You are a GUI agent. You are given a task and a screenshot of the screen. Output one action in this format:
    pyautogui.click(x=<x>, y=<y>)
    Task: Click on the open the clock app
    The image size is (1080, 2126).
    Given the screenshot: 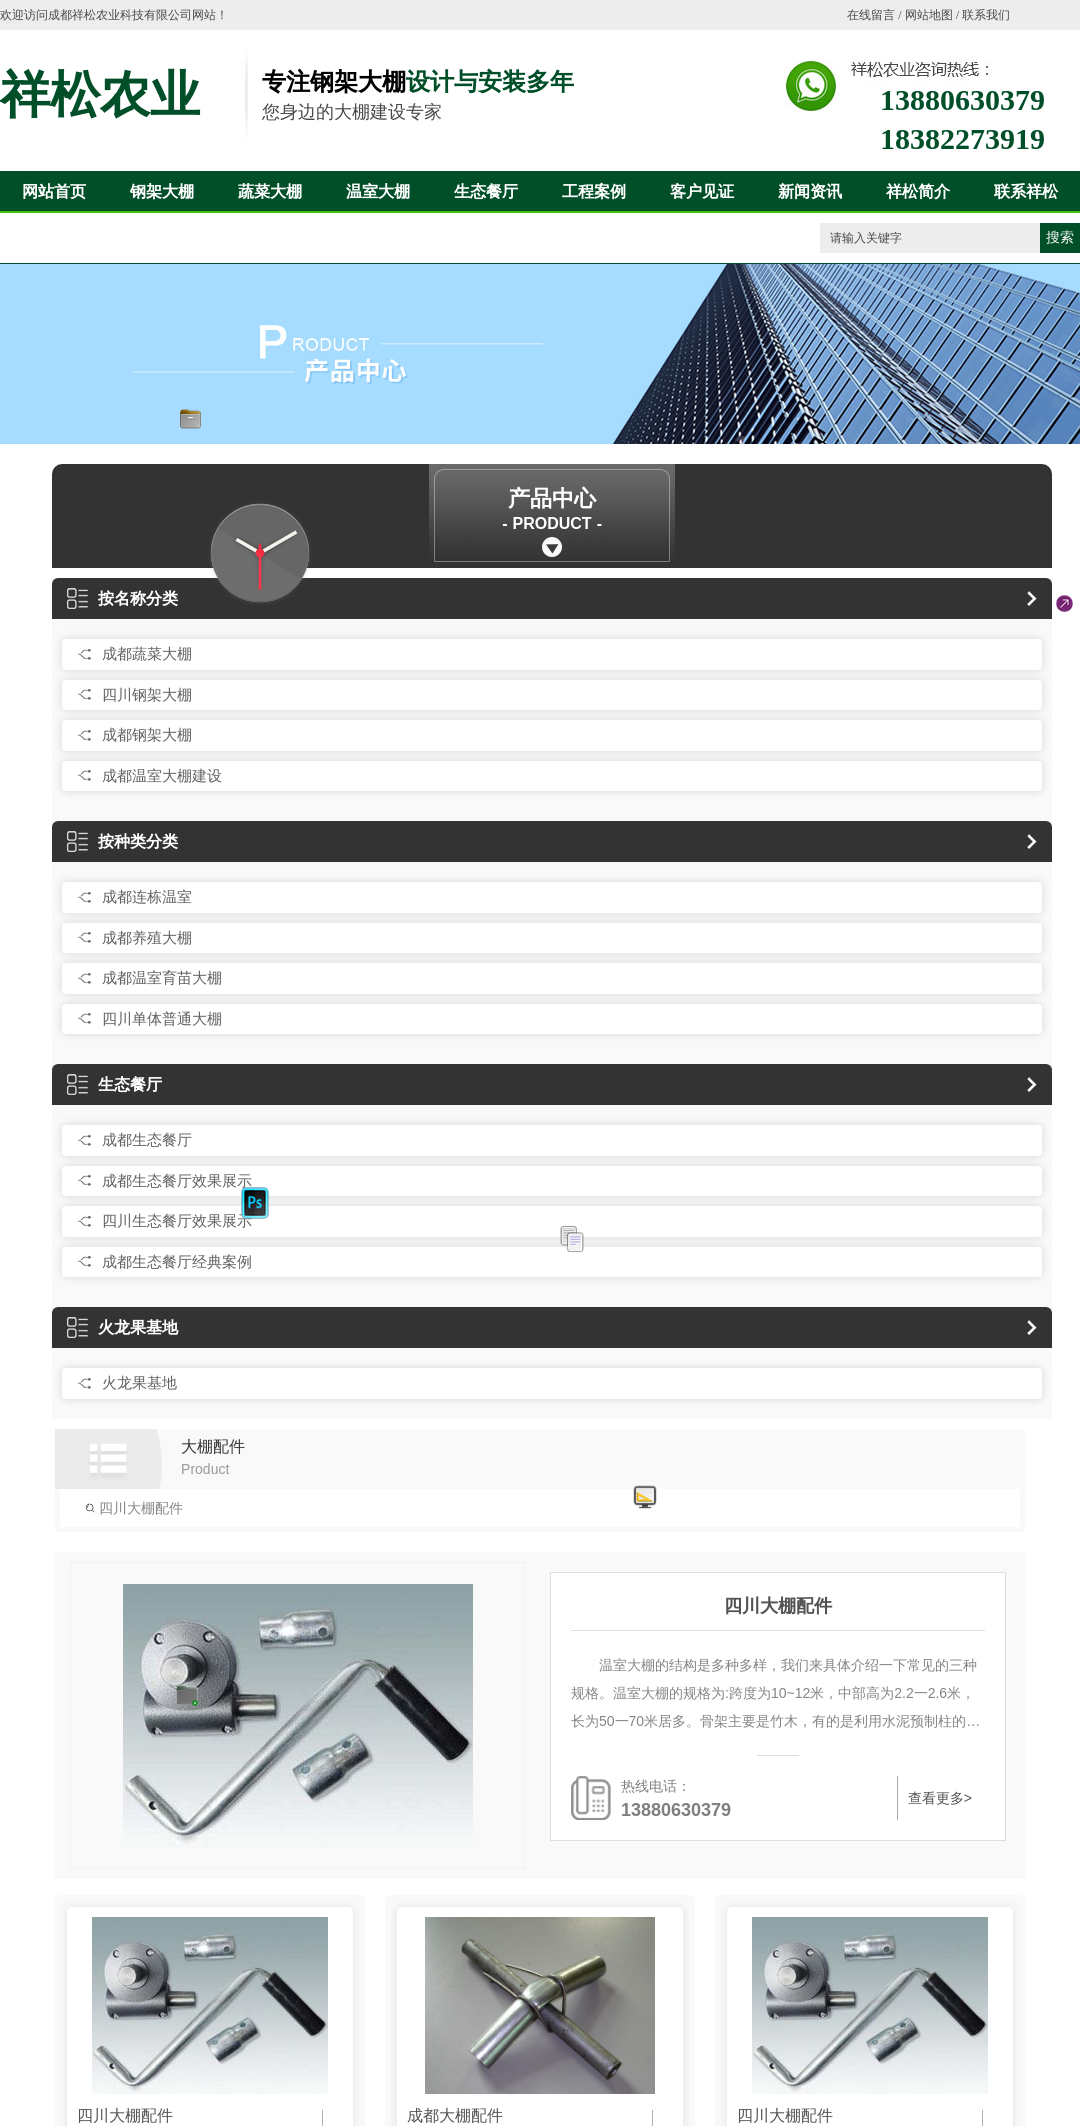 What is the action you would take?
    pyautogui.click(x=260, y=553)
    